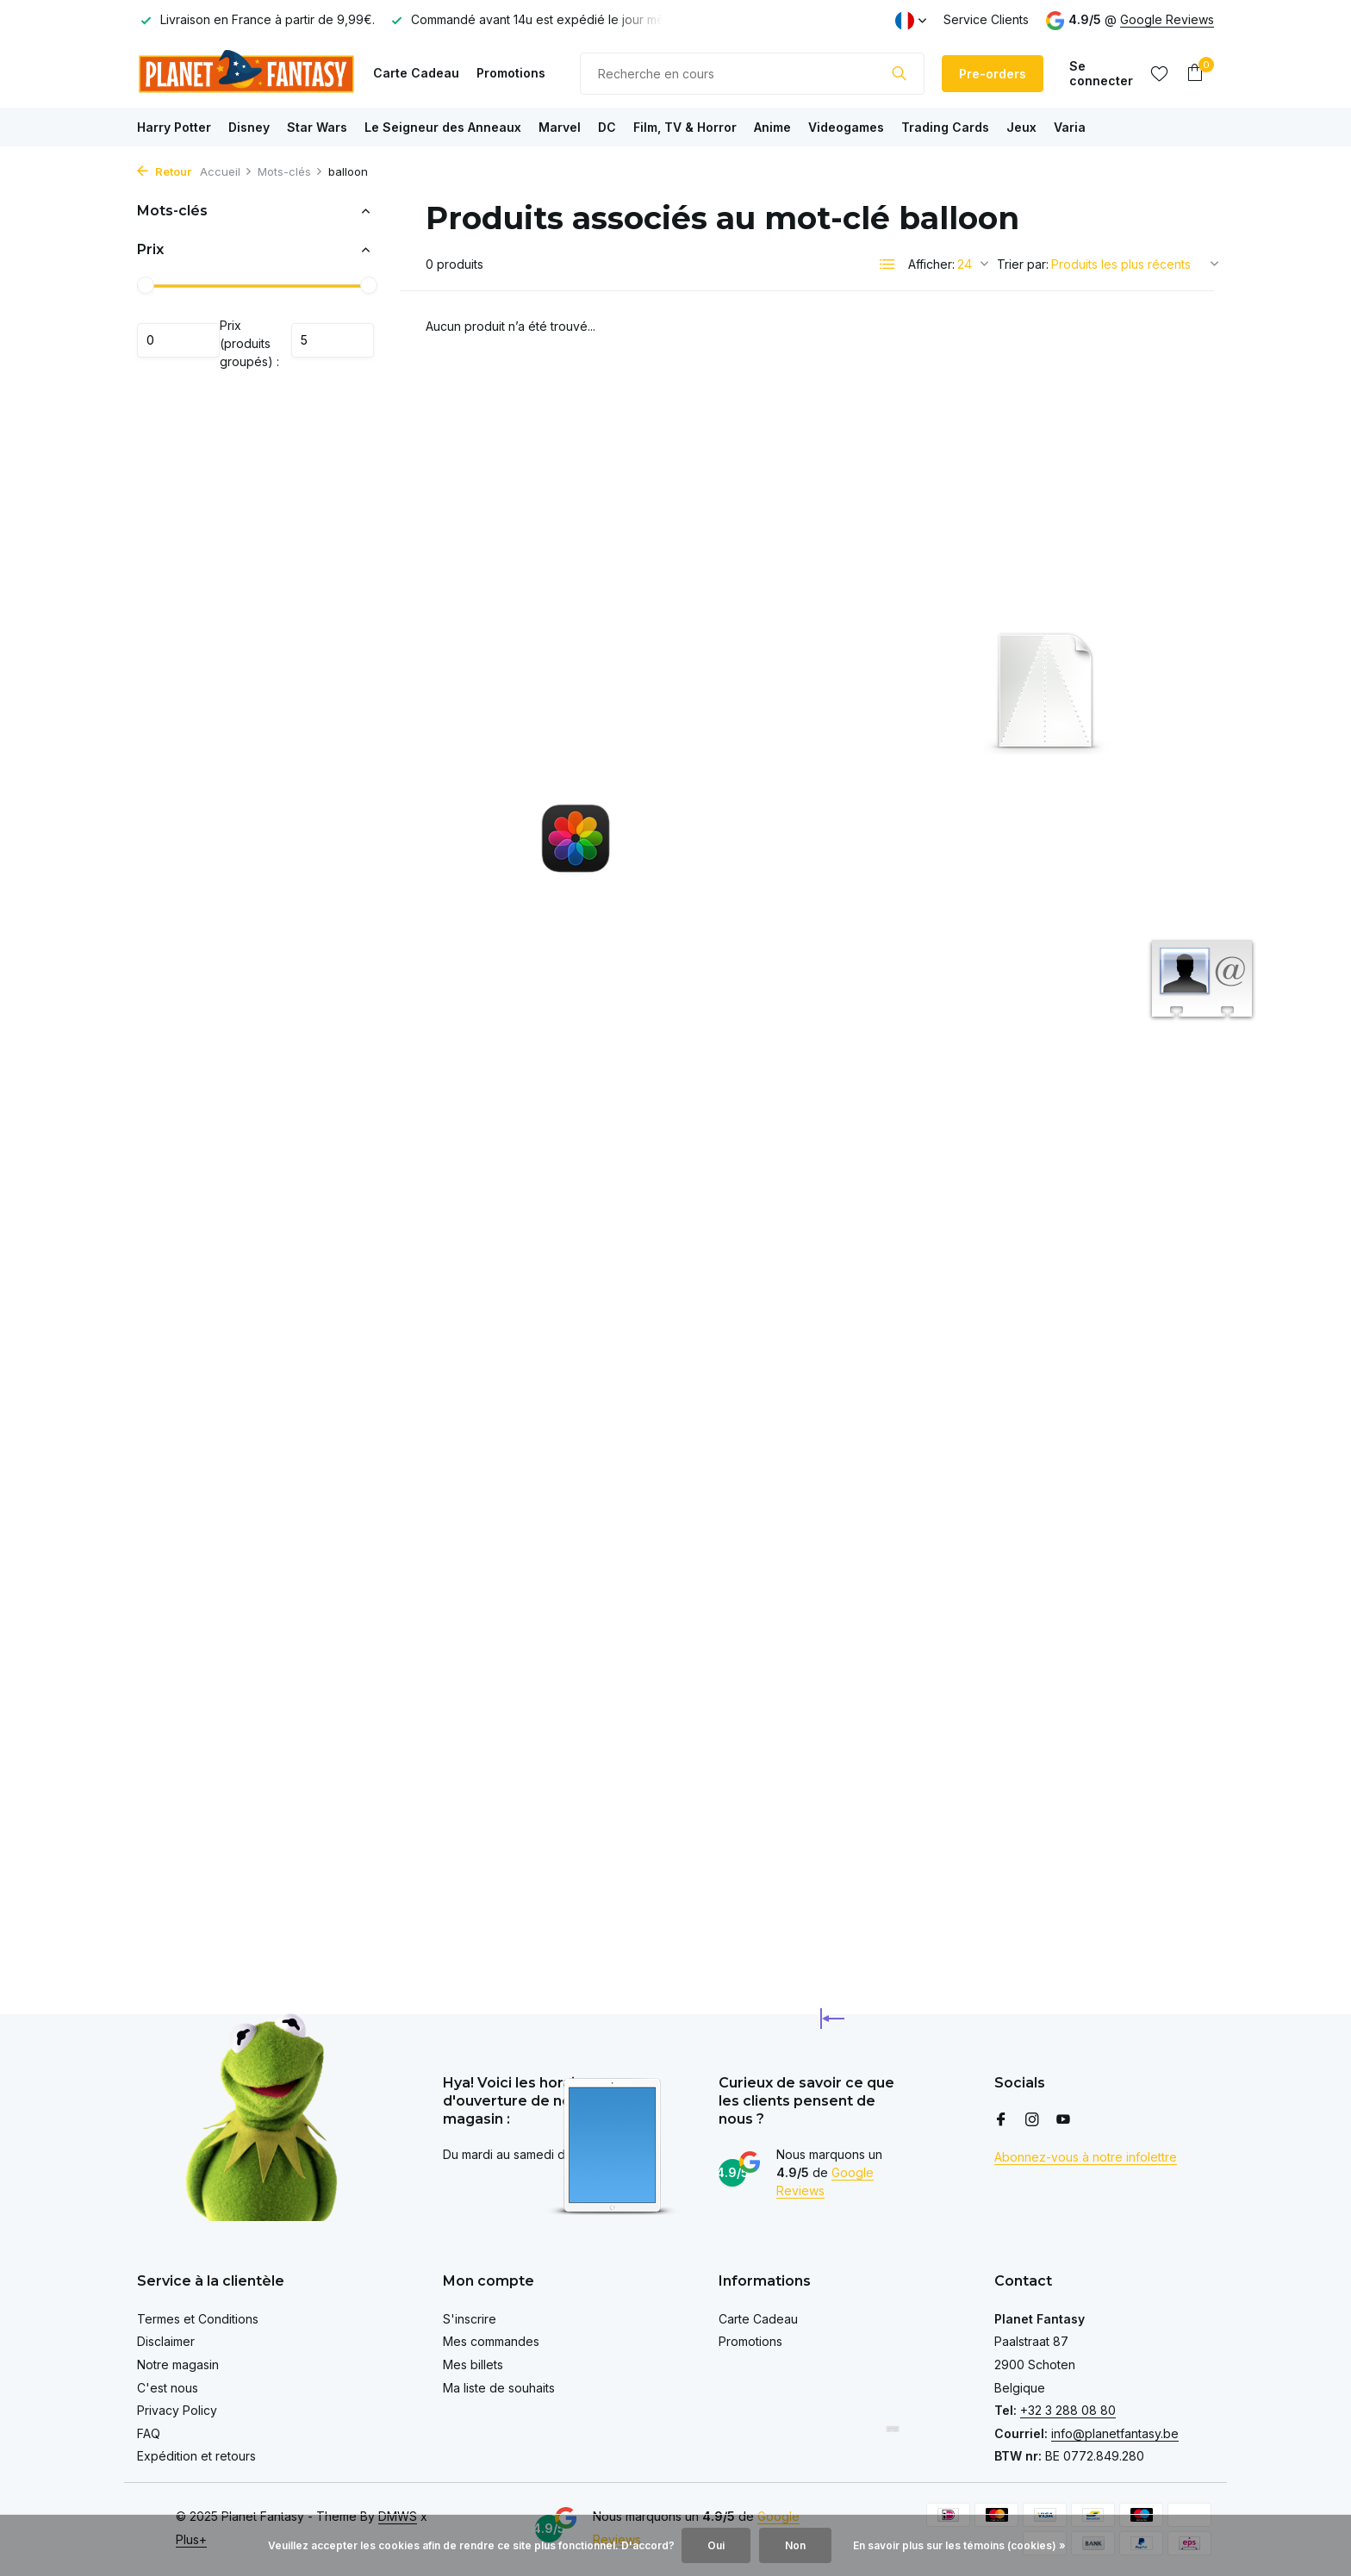 The image size is (1351, 2576). Describe the element at coordinates (1047, 690) in the screenshot. I see `a text file template or document skeleton` at that location.